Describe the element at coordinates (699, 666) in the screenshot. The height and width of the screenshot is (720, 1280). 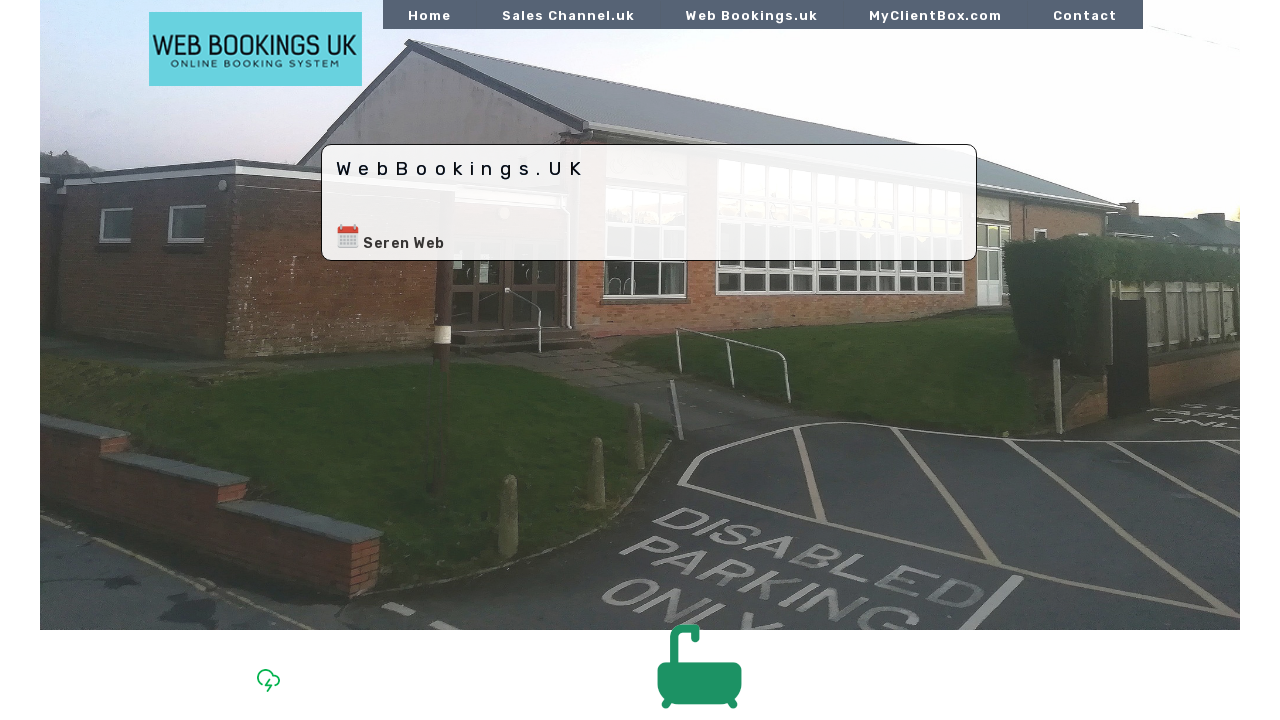
I see `indicates bathroom amenity available` at that location.